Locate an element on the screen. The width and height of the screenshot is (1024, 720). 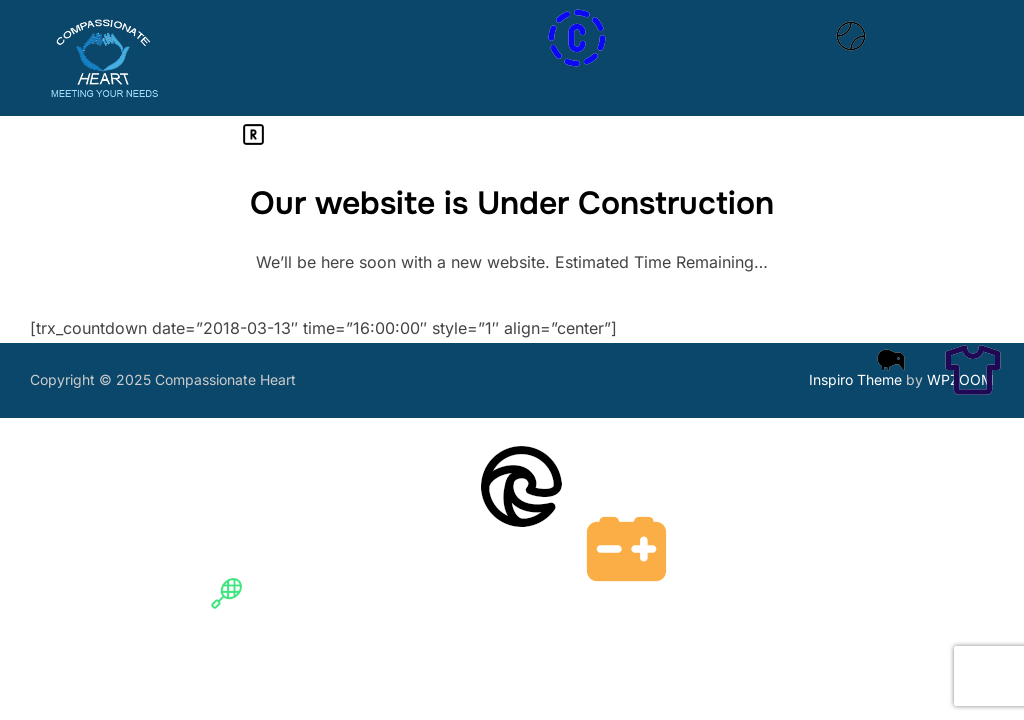
access tennis or racquet sports activities is located at coordinates (226, 594).